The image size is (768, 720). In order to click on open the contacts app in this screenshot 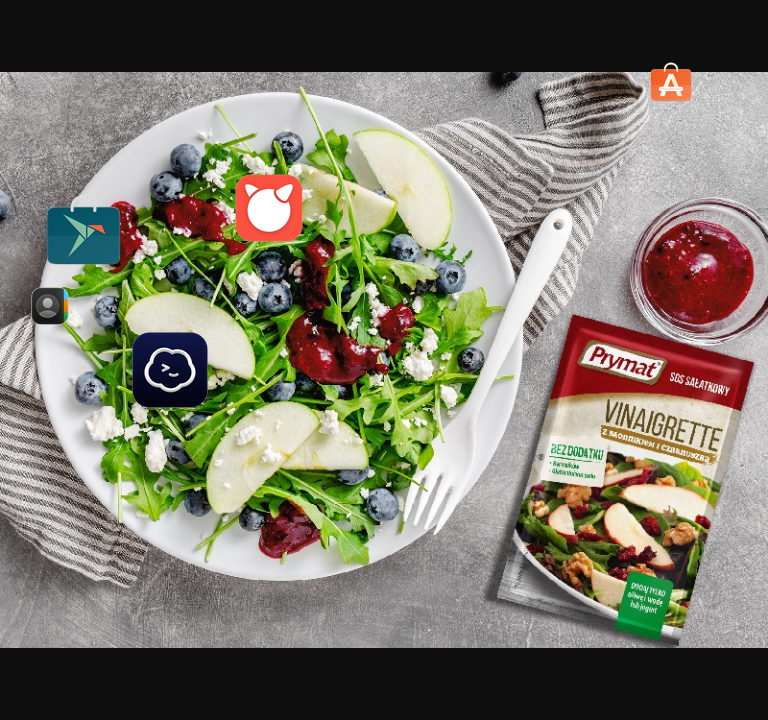, I will do `click(50, 306)`.